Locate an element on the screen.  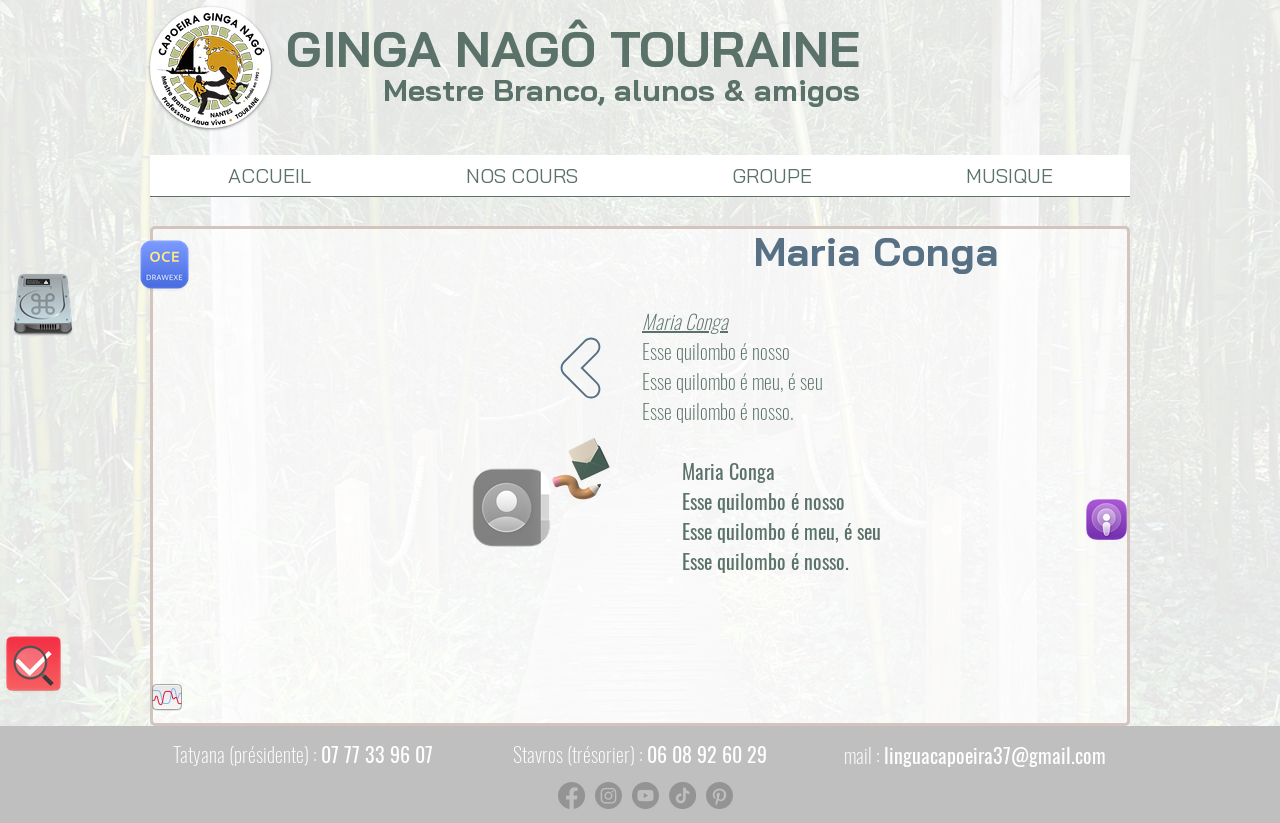
open the apple podcasts app is located at coordinates (1106, 519).